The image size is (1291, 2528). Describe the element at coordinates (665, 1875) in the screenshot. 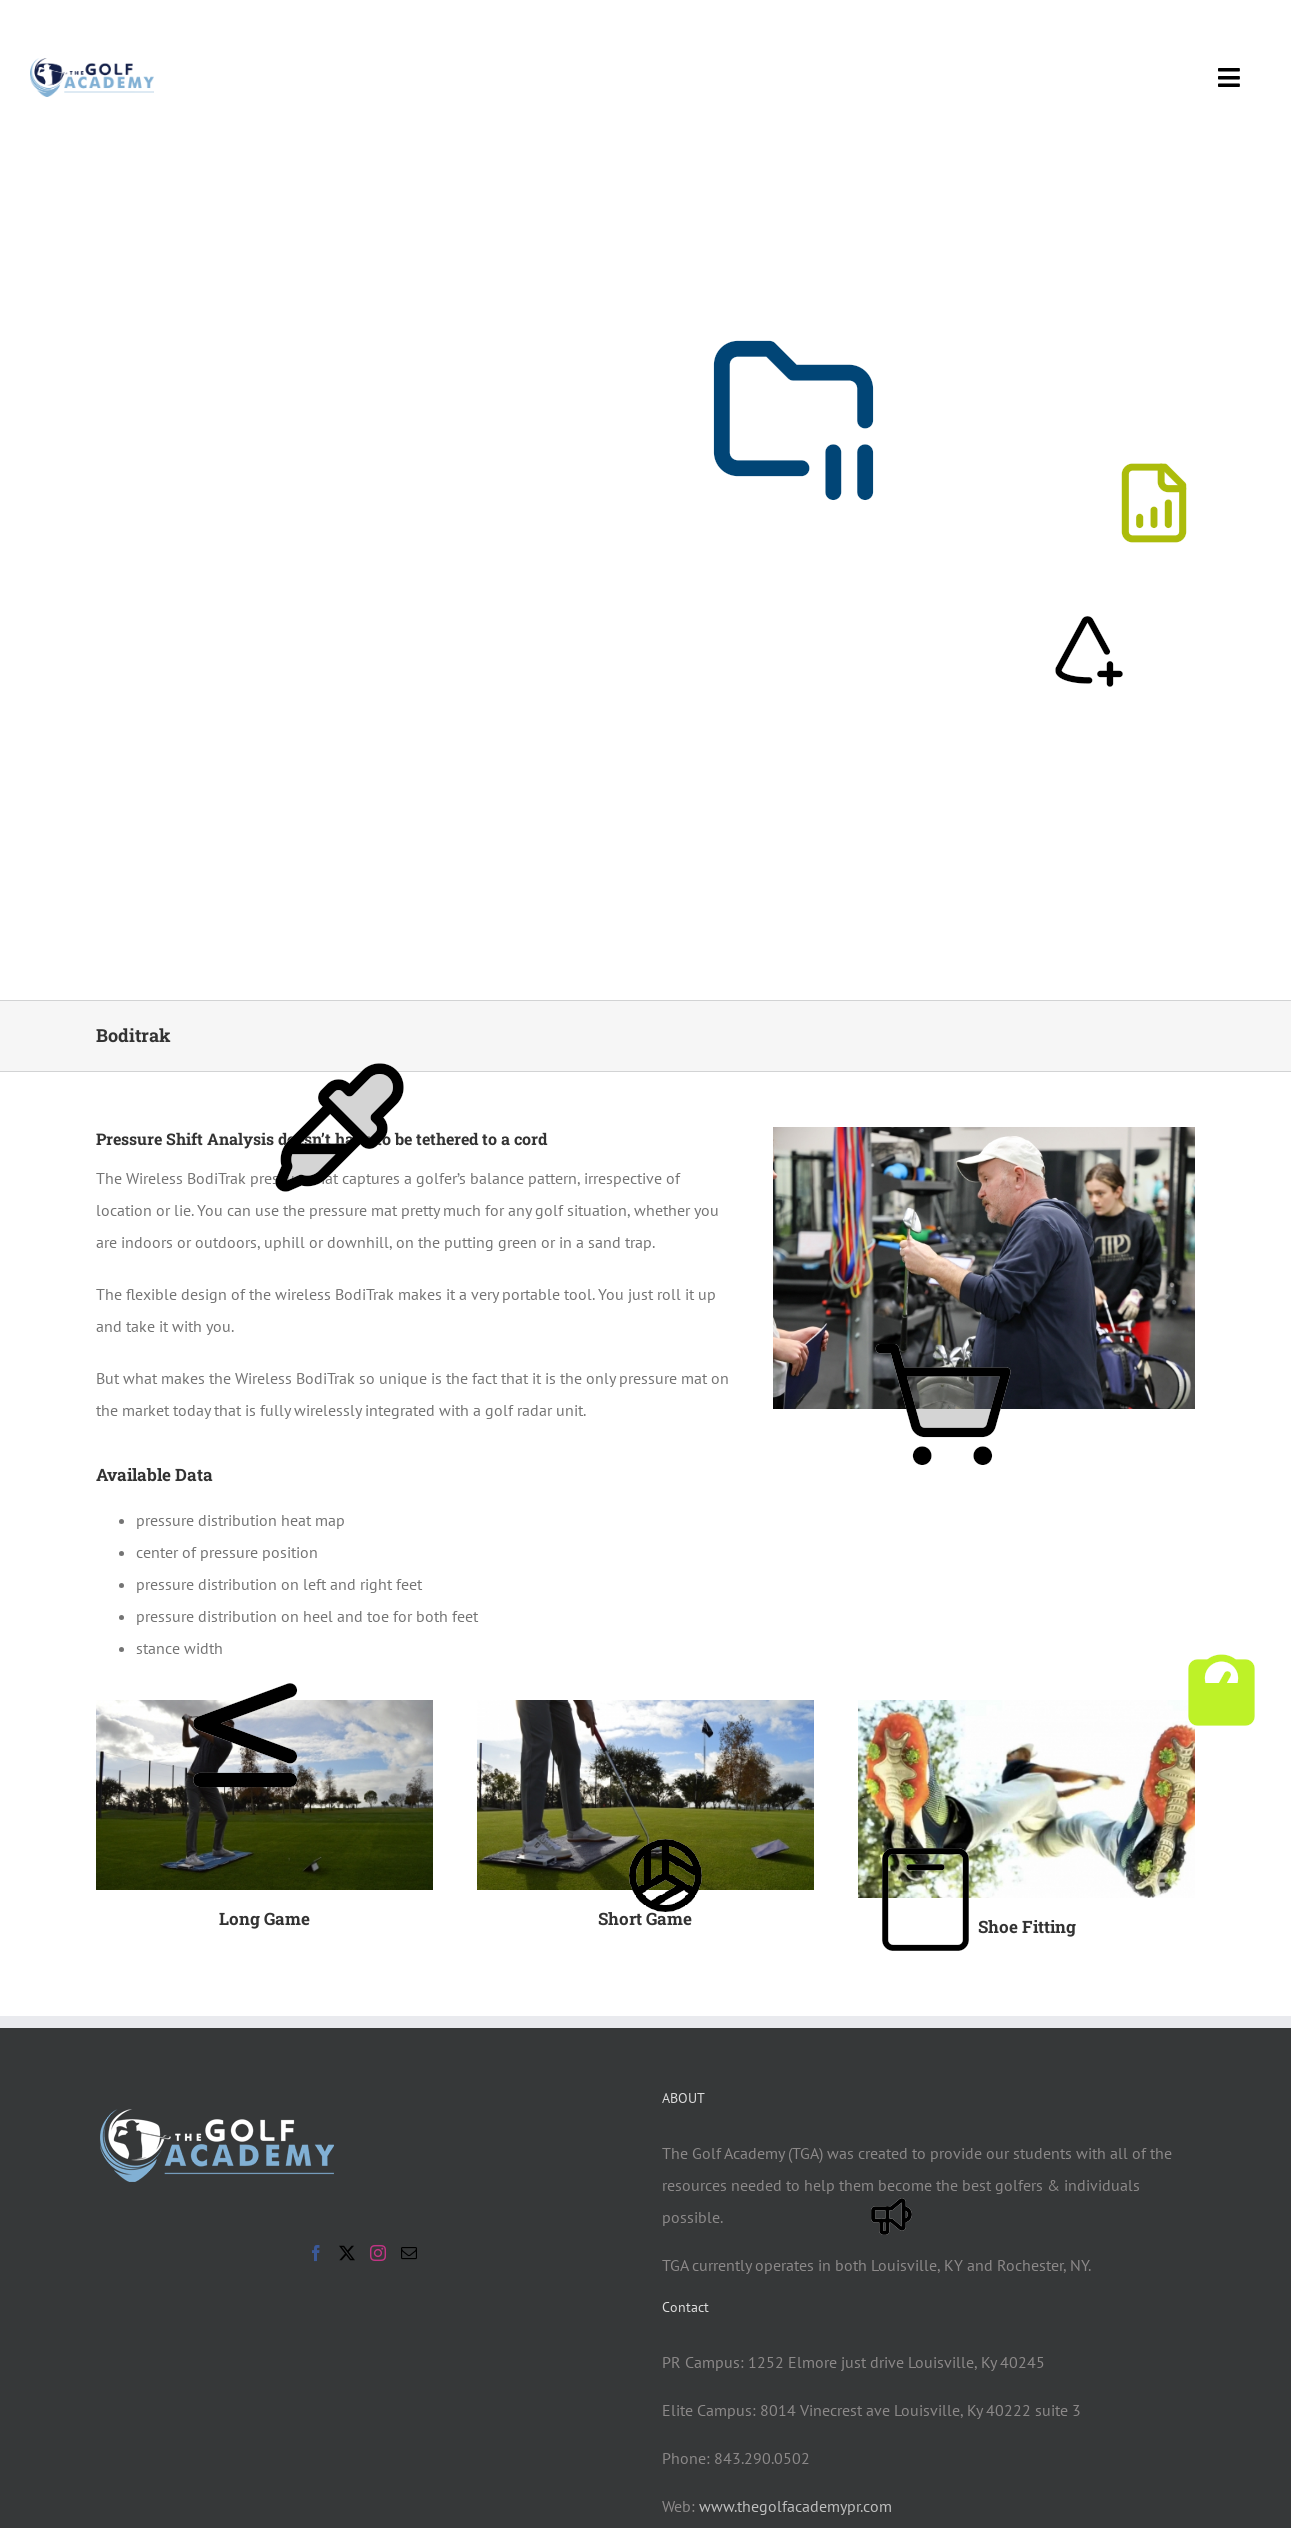

I see `access volleyball or sports content` at that location.